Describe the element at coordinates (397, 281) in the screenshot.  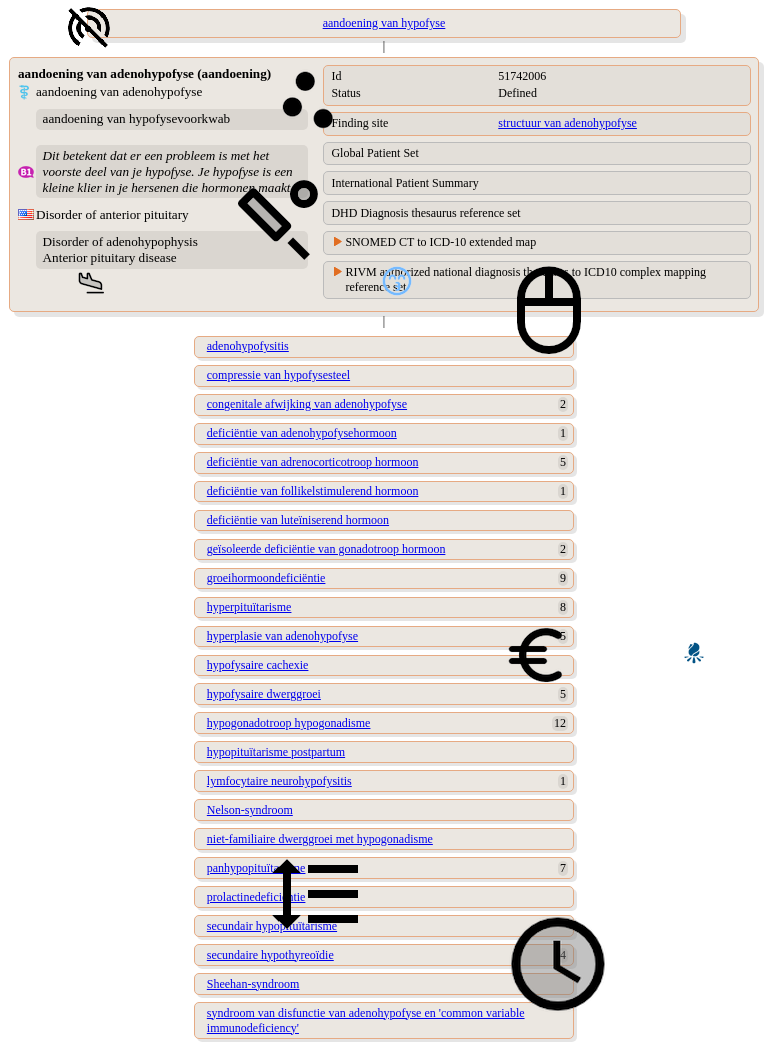
I see `react with a kiss or affection` at that location.